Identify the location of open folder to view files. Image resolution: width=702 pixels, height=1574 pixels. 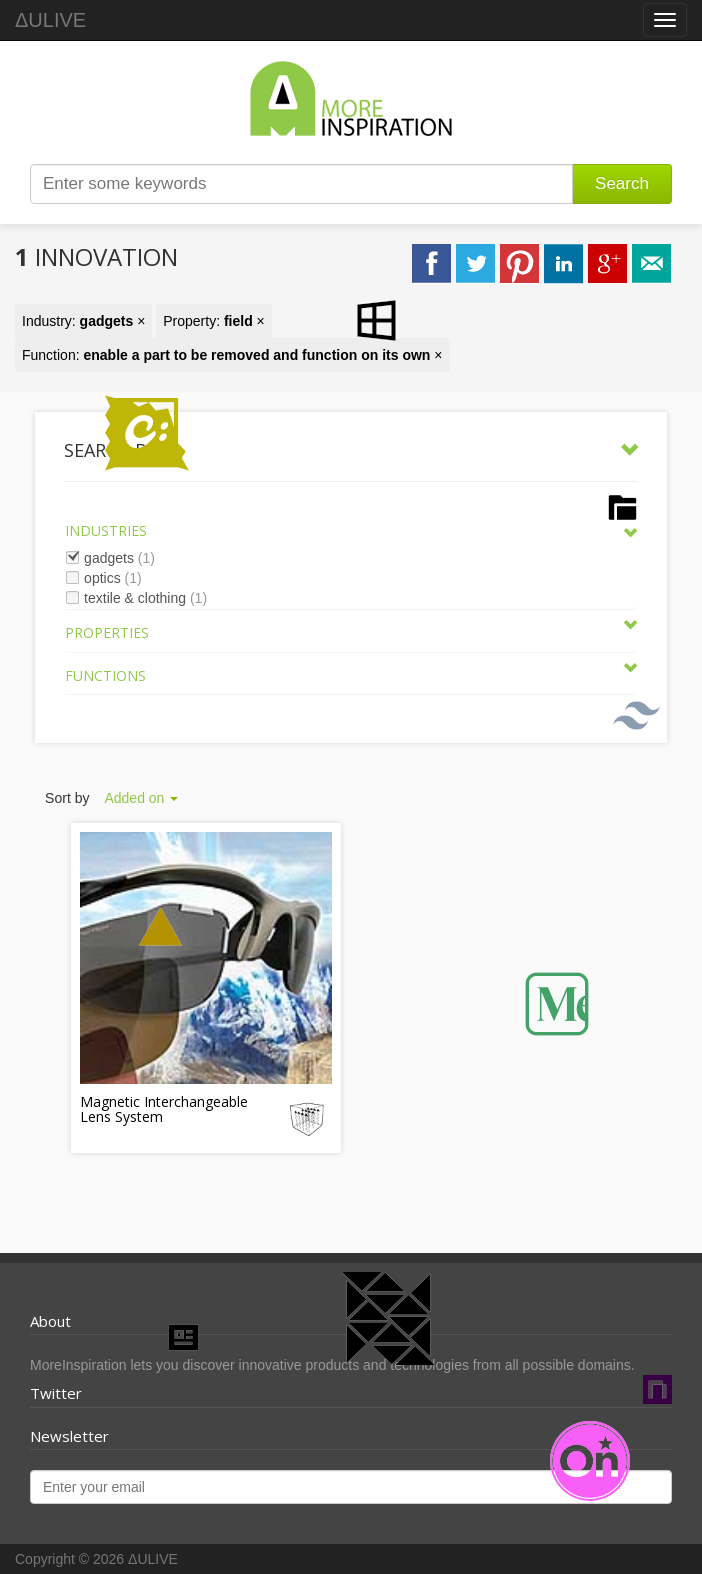
(622, 507).